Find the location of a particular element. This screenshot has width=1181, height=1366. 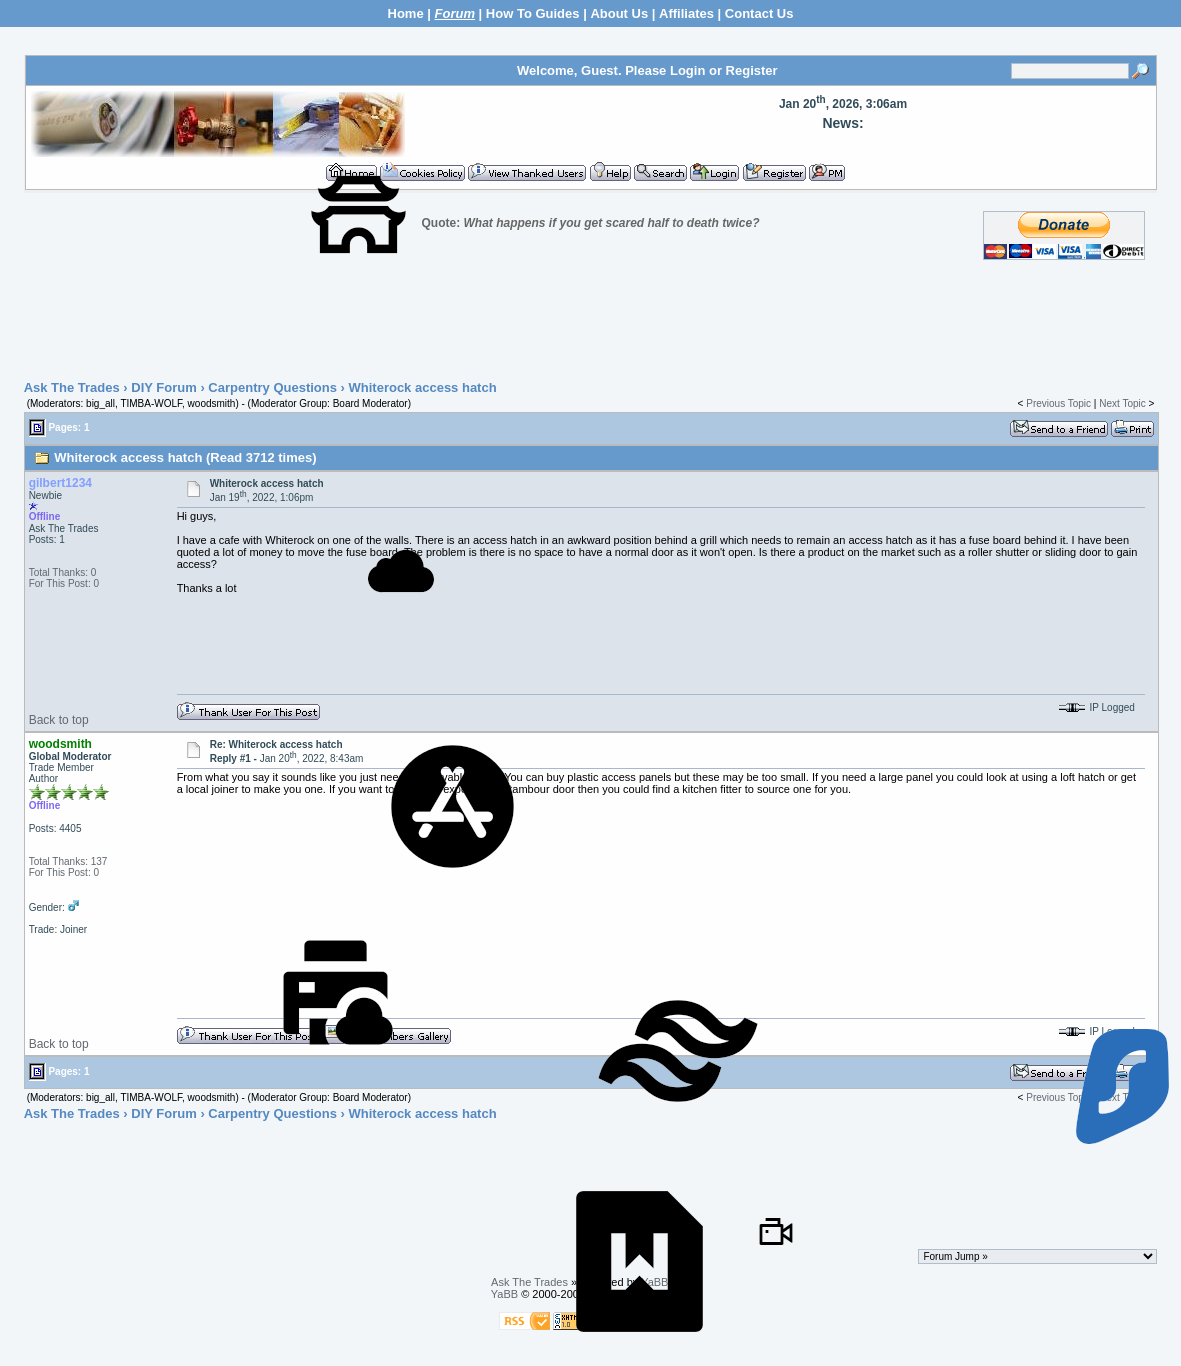

tailwind css framework logo is located at coordinates (678, 1051).